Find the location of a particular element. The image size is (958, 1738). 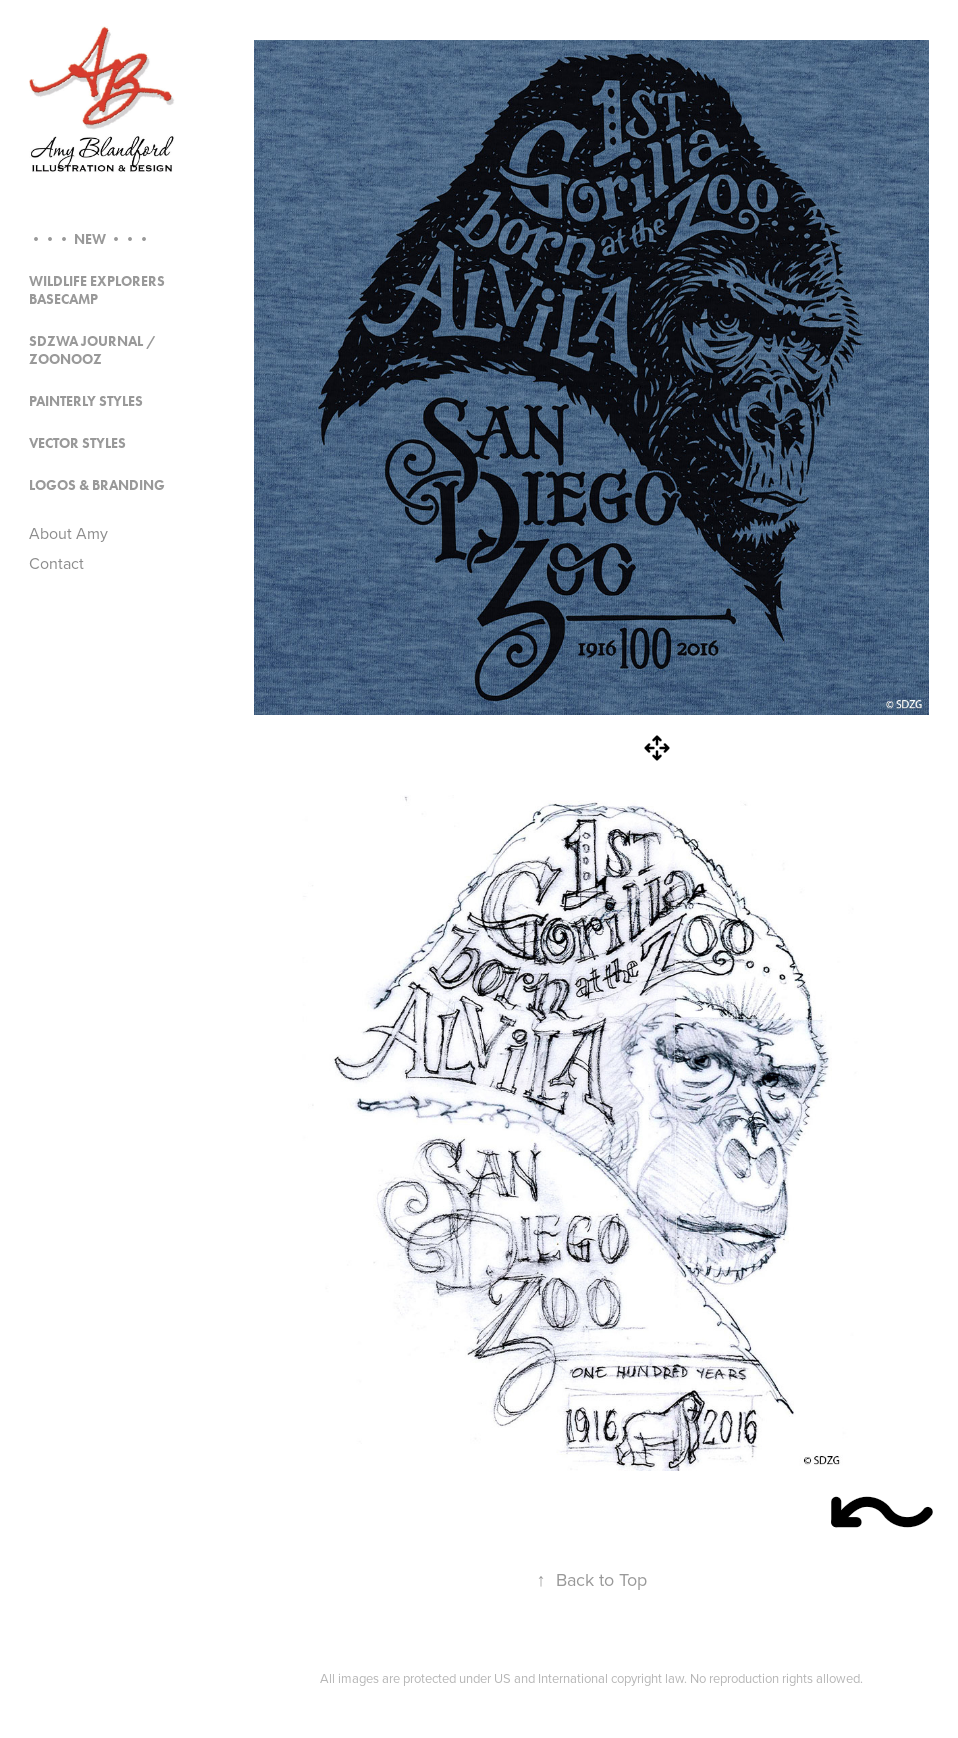

expand to fullscreen mode is located at coordinates (657, 748).